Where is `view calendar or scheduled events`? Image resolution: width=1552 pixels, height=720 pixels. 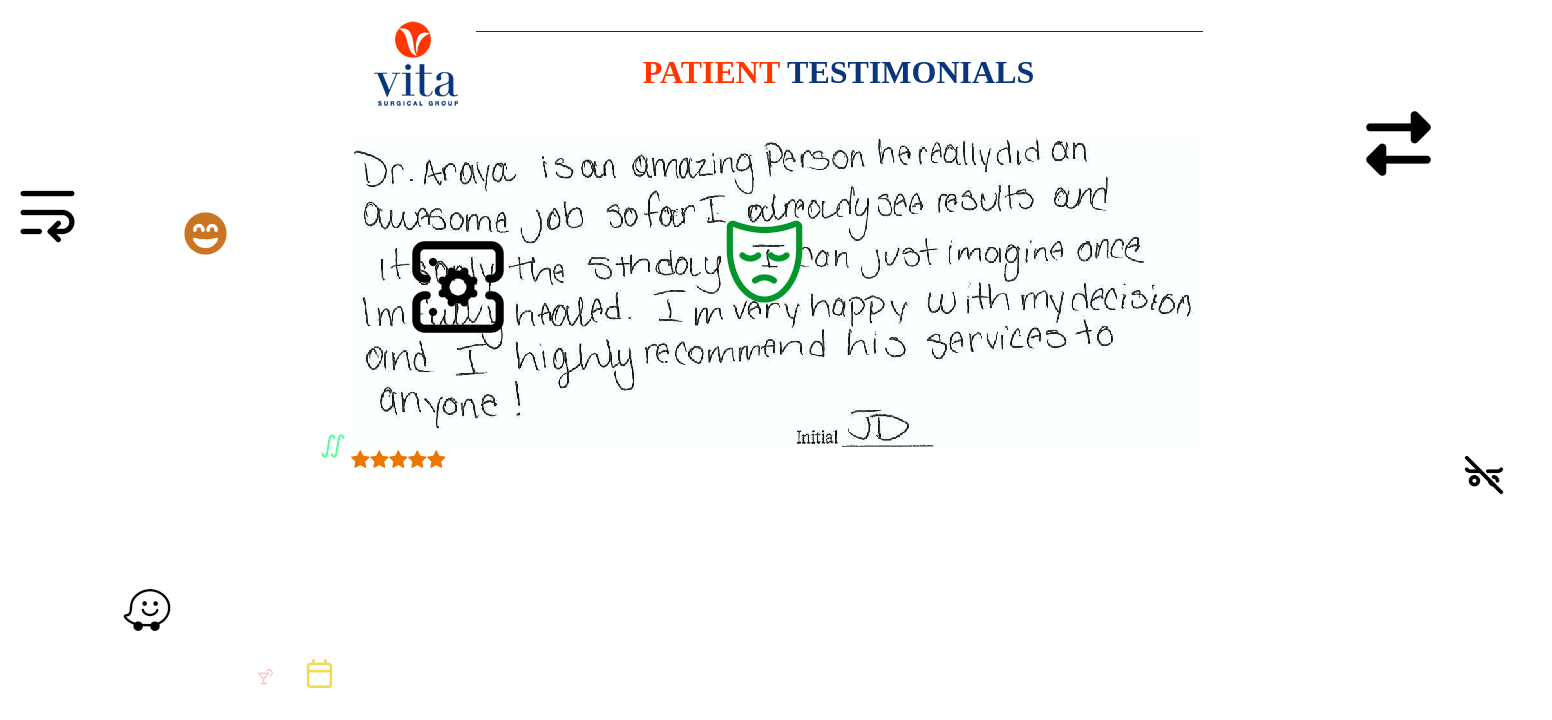 view calendar or scheduled events is located at coordinates (319, 673).